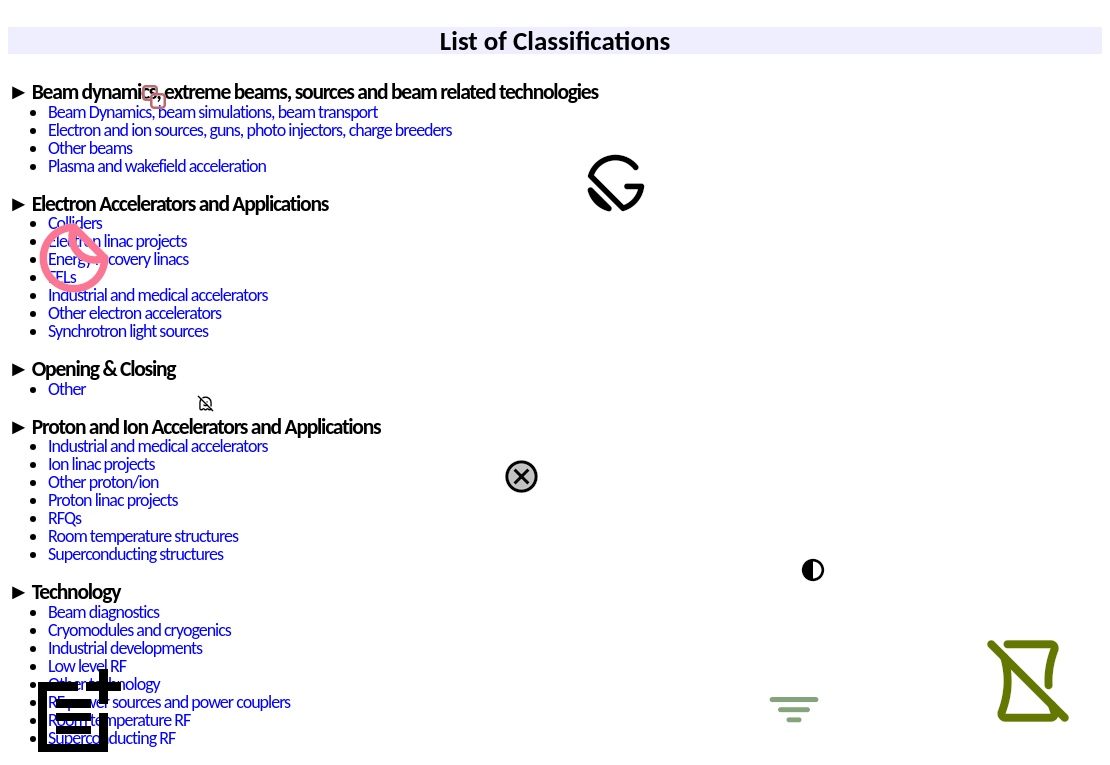 Image resolution: width=1110 pixels, height=765 pixels. Describe the element at coordinates (154, 97) in the screenshot. I see `copy to clipboard` at that location.